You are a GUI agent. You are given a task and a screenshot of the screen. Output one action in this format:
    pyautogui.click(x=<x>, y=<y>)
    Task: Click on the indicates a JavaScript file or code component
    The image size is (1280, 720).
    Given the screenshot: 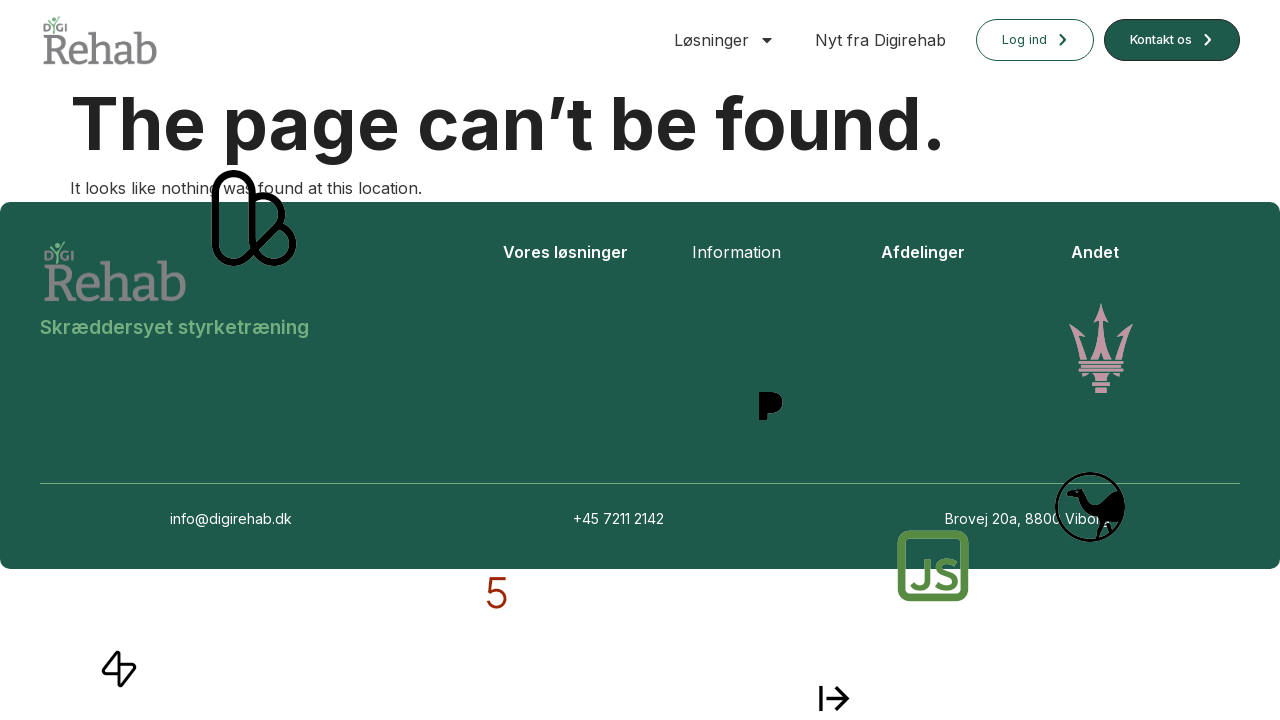 What is the action you would take?
    pyautogui.click(x=933, y=566)
    